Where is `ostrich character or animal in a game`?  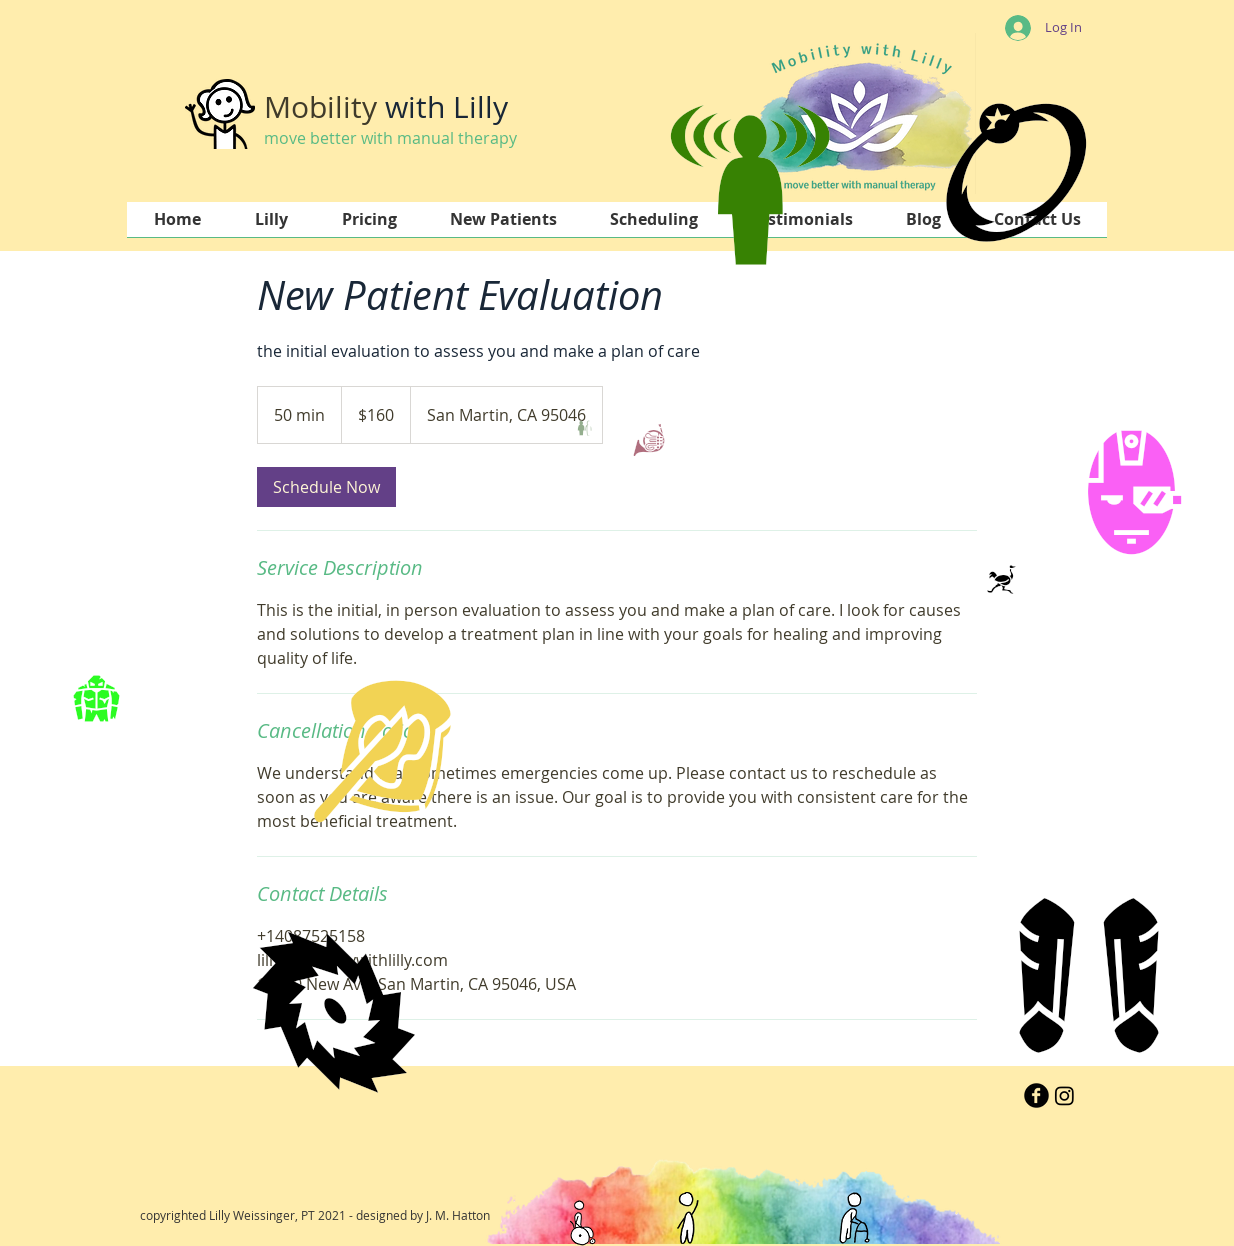 ostrich character or animal in a game is located at coordinates (1001, 579).